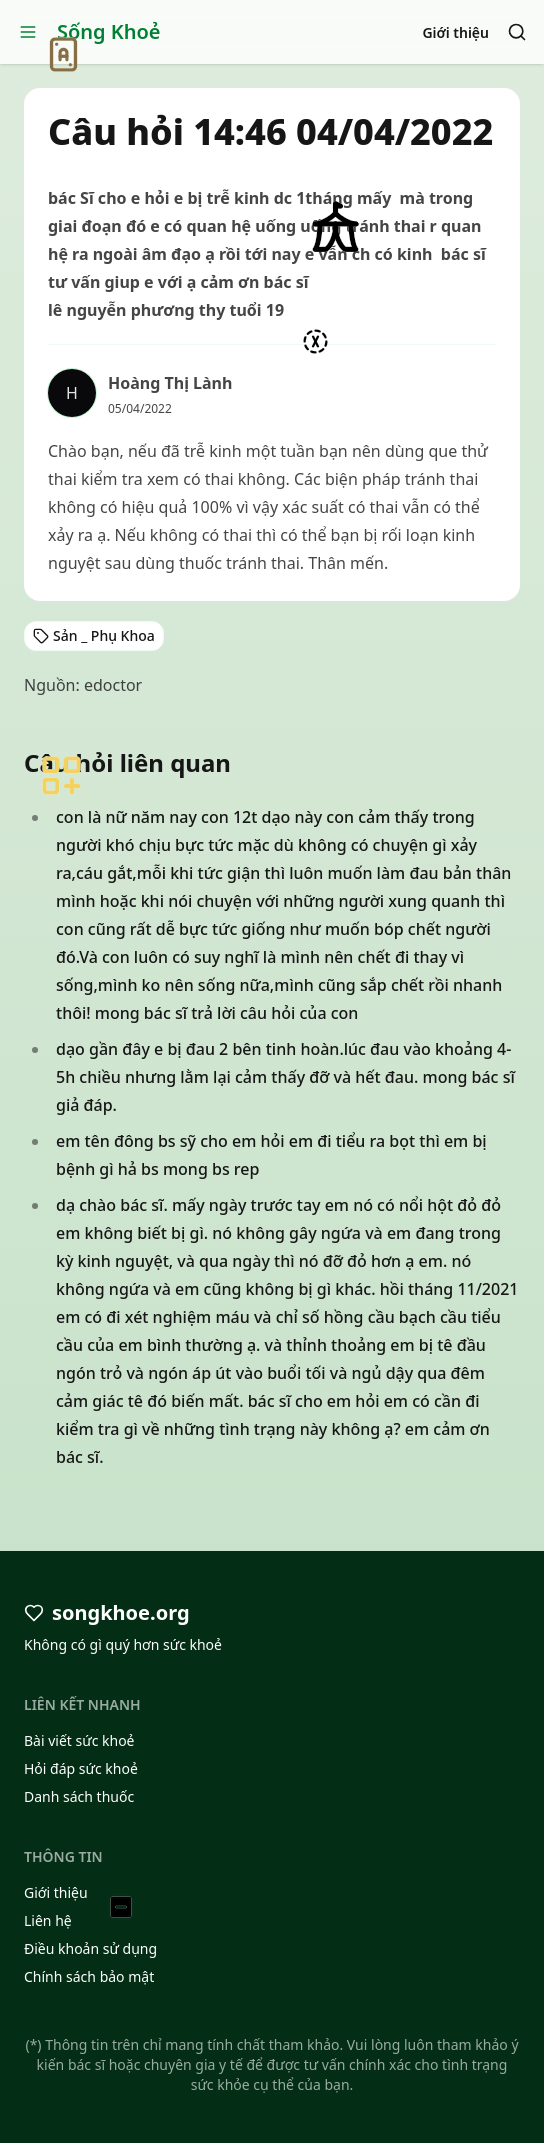 The height and width of the screenshot is (2143, 544). What do you see at coordinates (61, 775) in the screenshot?
I see `add a new widget to the grid layout` at bounding box center [61, 775].